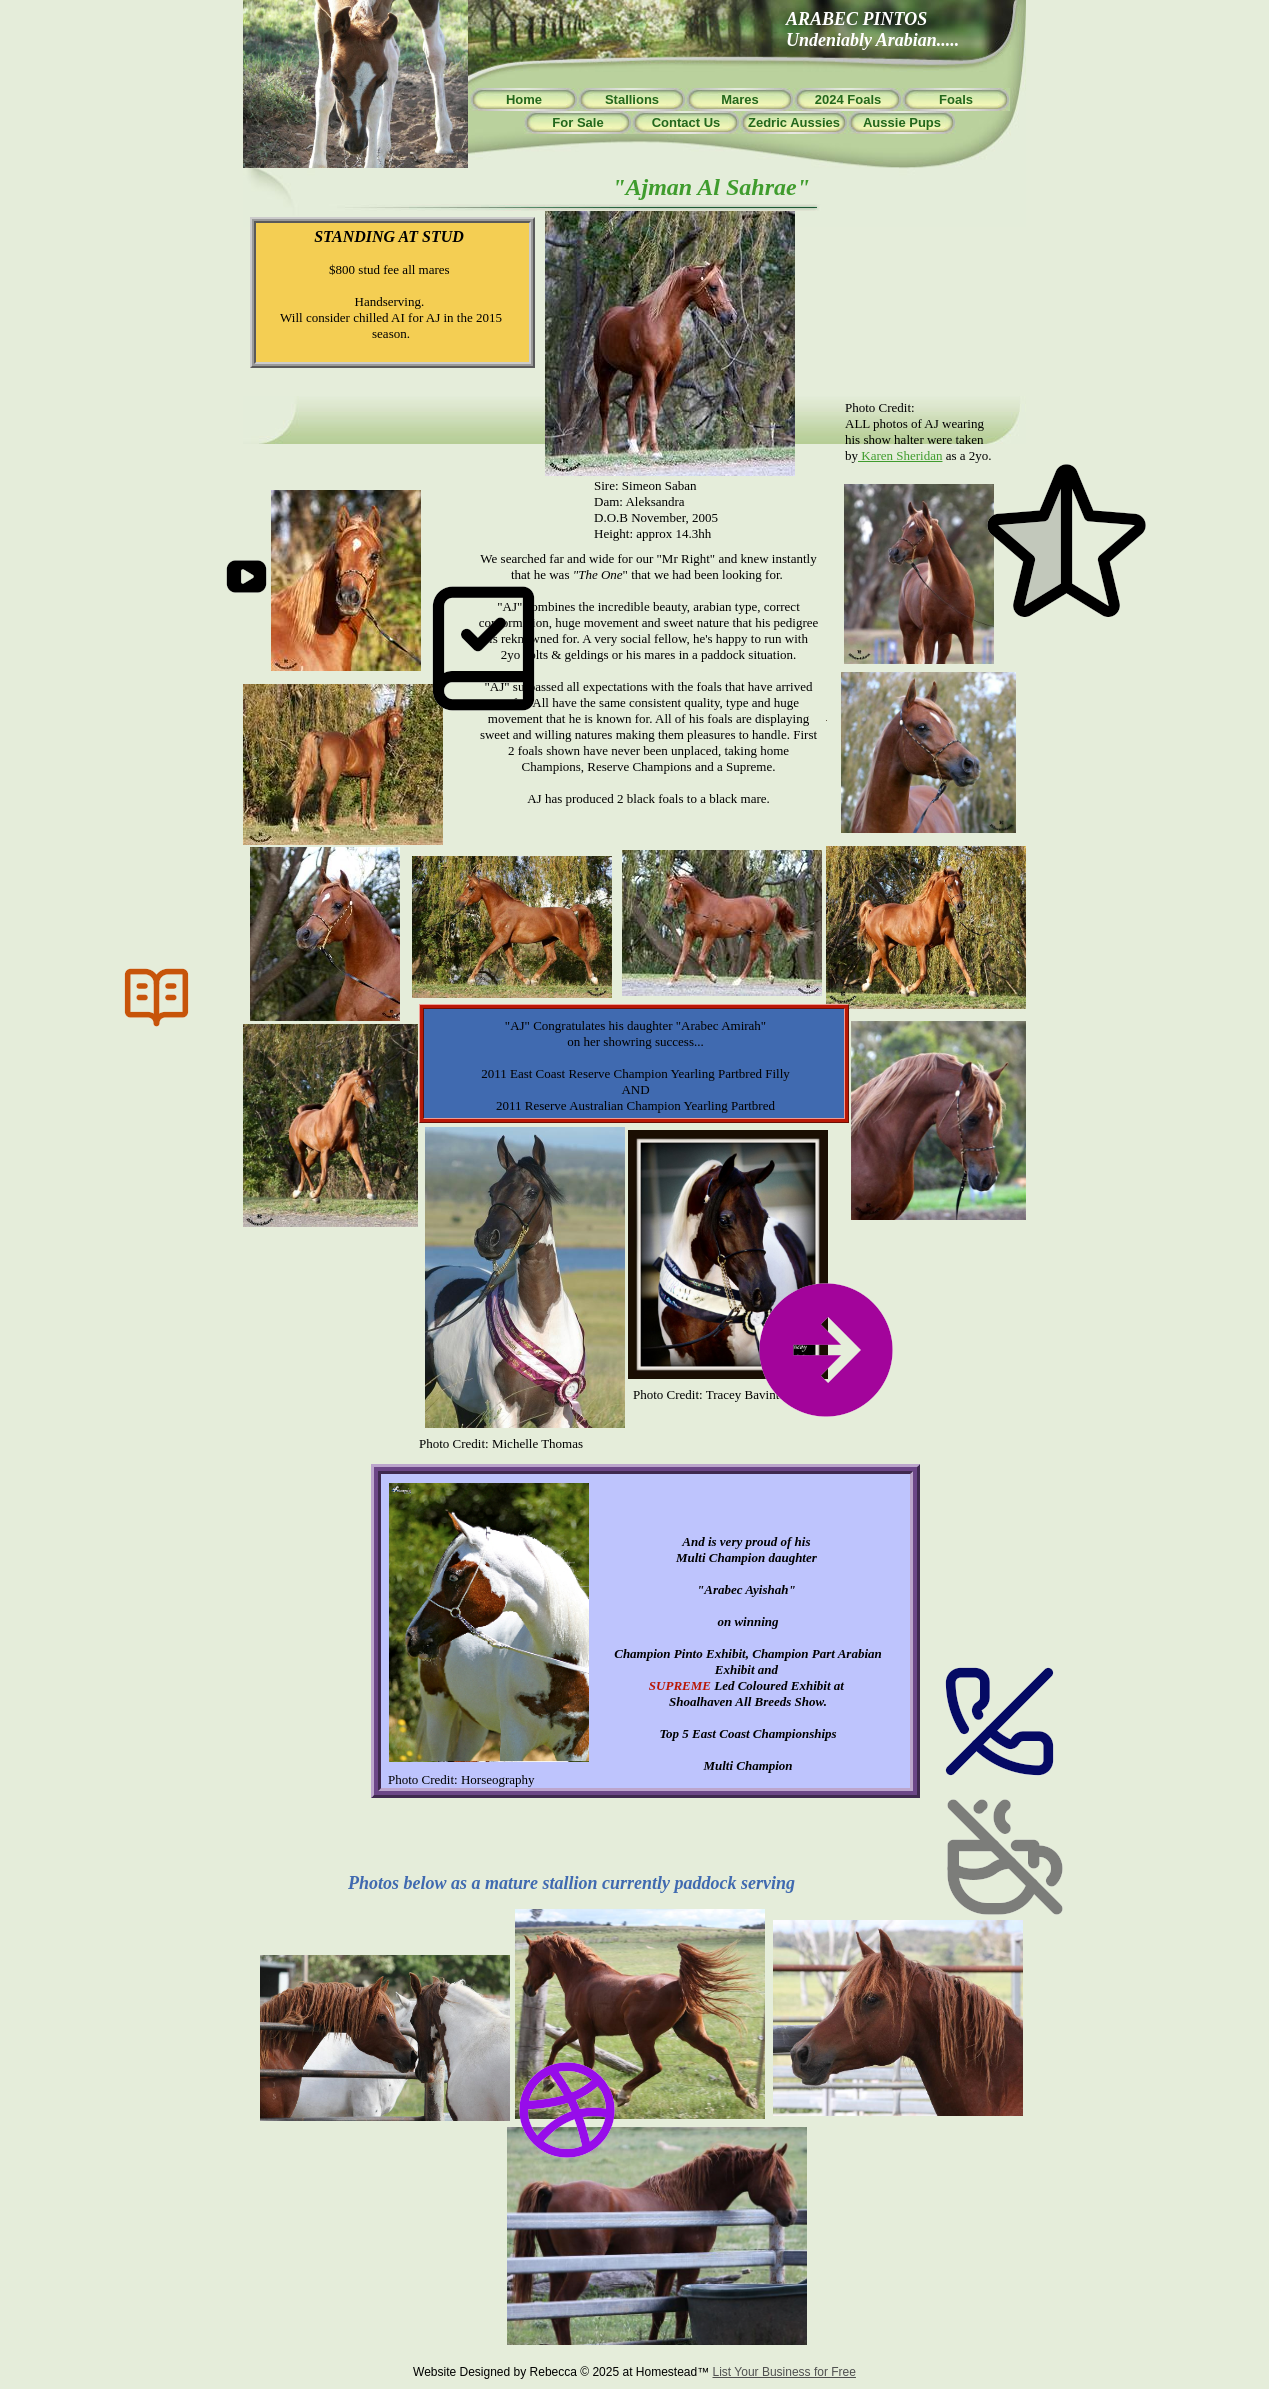 This screenshot has width=1269, height=2389. I want to click on mark a book as read or completed, so click(483, 648).